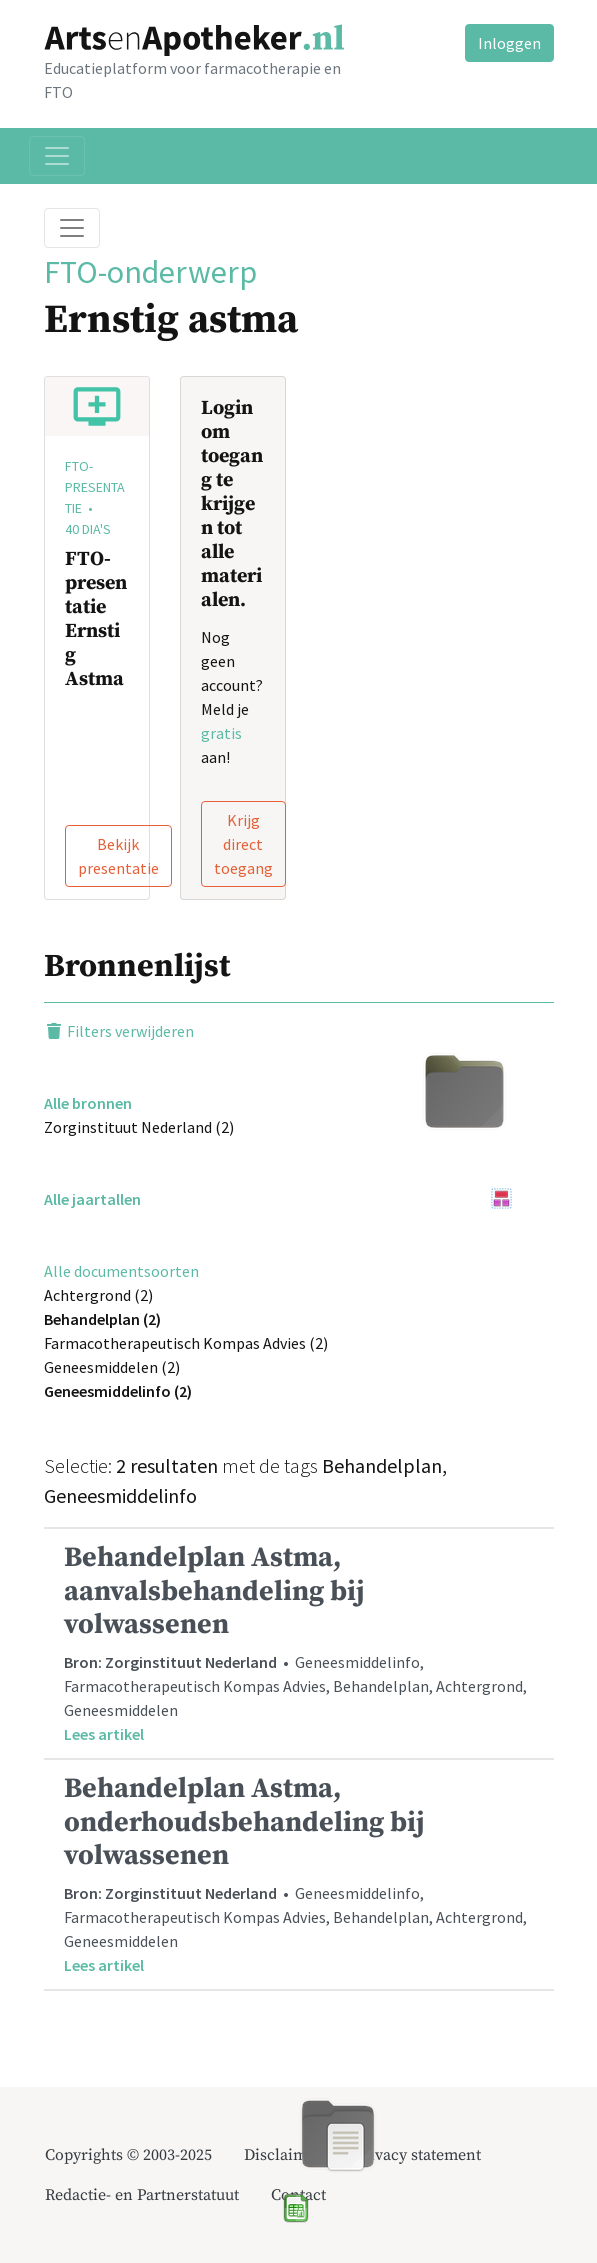  Describe the element at coordinates (296, 2208) in the screenshot. I see `libreoffice calc spreadsheet template file` at that location.